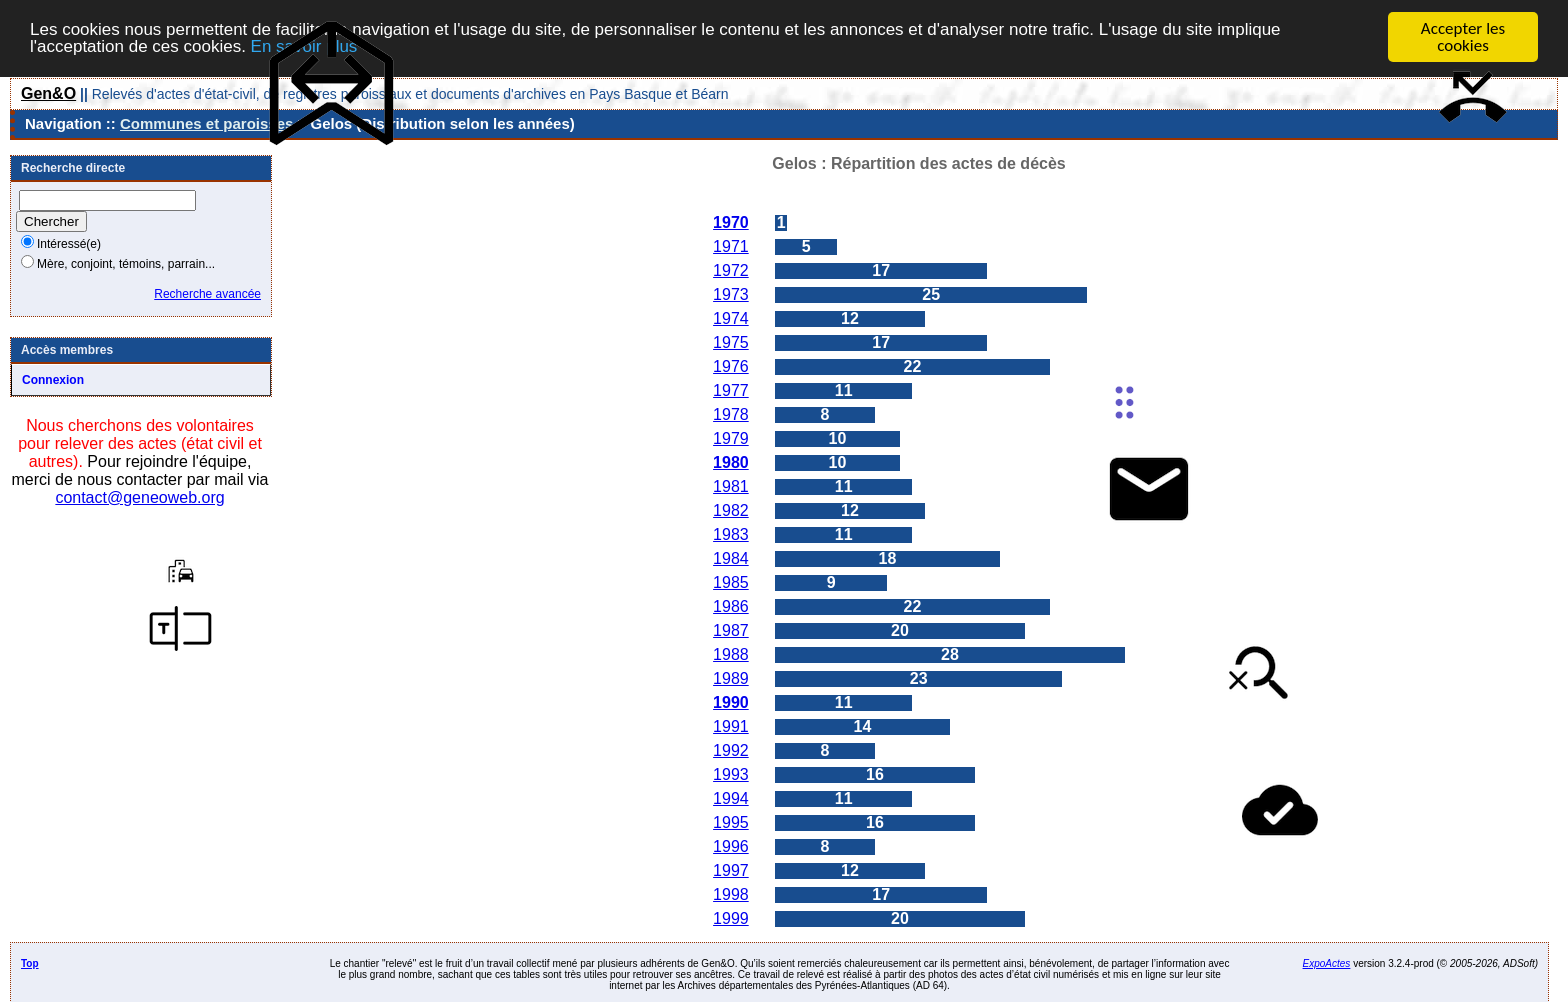  I want to click on access transportation or commute options, so click(181, 571).